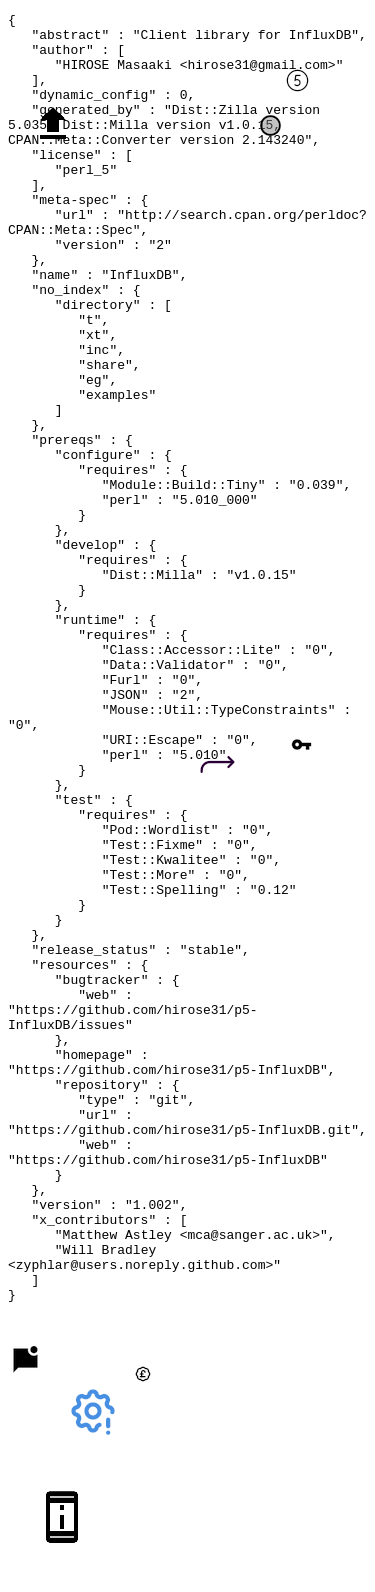 The height and width of the screenshot is (1592, 375). Describe the element at coordinates (62, 1517) in the screenshot. I see `view device information` at that location.